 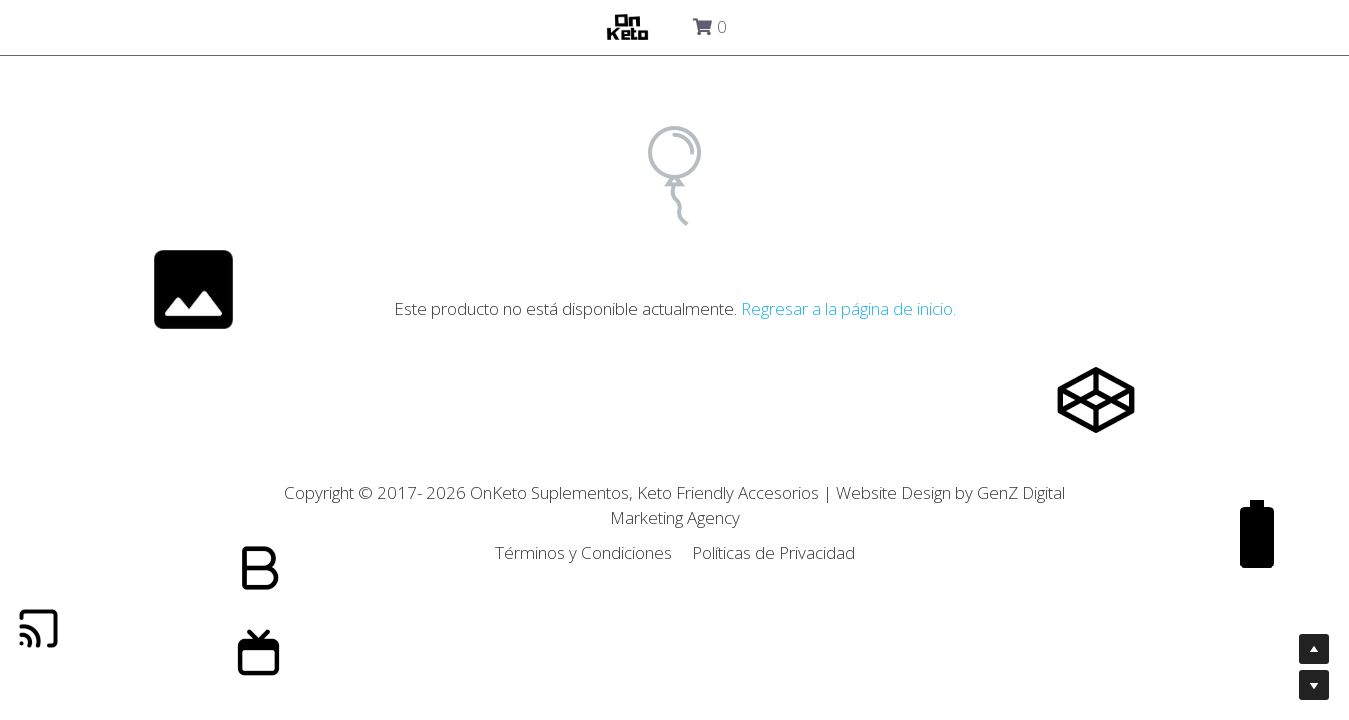 I want to click on open CodePen profile or projects, so click(x=1096, y=400).